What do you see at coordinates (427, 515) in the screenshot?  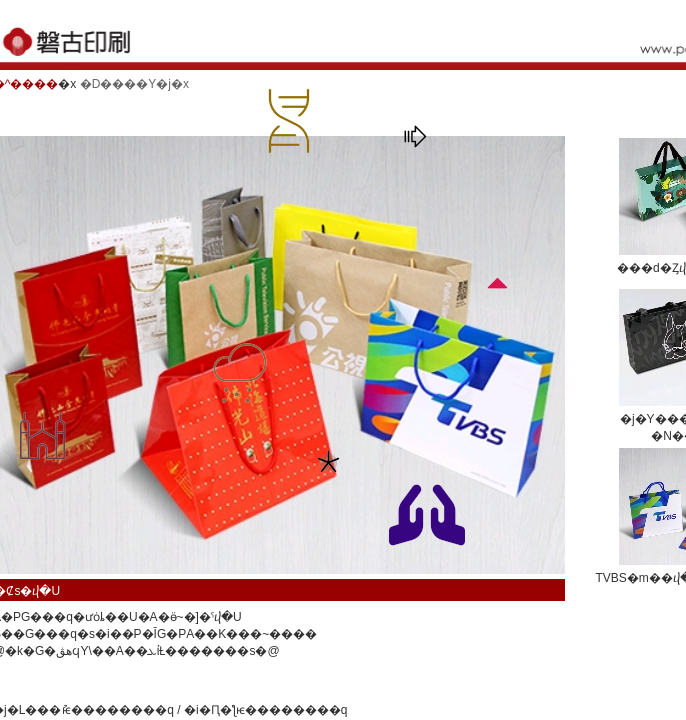 I see `express gratitude or thanks` at bounding box center [427, 515].